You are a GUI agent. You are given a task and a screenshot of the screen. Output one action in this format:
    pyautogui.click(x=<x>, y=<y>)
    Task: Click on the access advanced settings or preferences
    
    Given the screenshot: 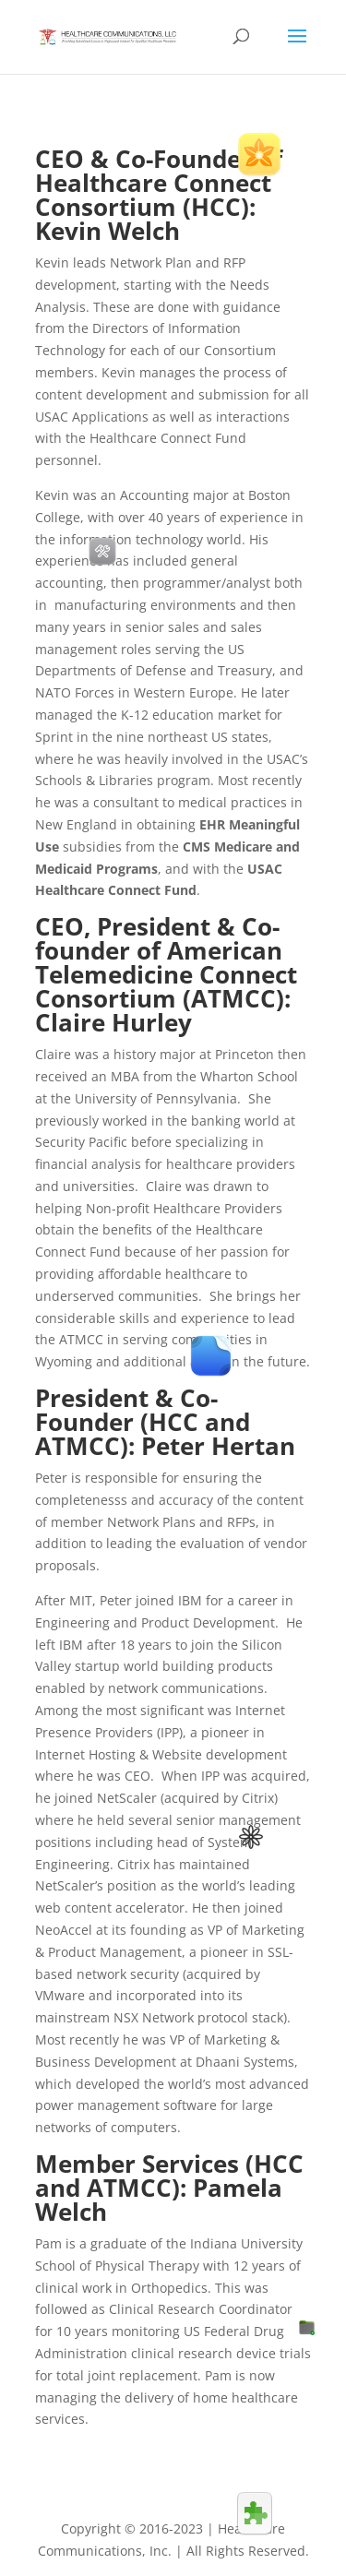 What is the action you would take?
    pyautogui.click(x=102, y=552)
    